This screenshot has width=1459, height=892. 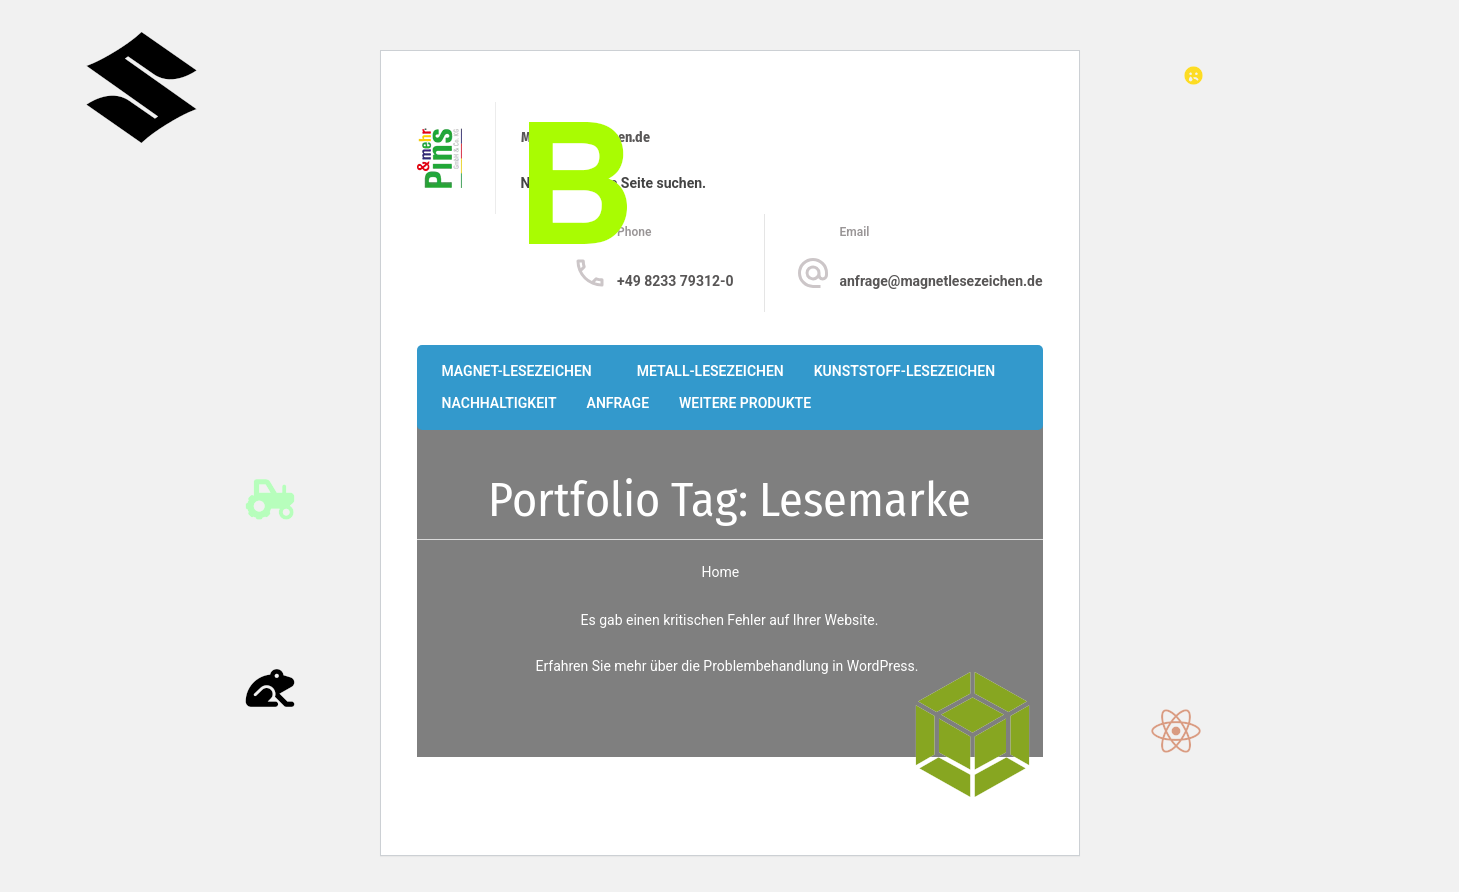 I want to click on indicates an error or something went wrong, so click(x=1193, y=75).